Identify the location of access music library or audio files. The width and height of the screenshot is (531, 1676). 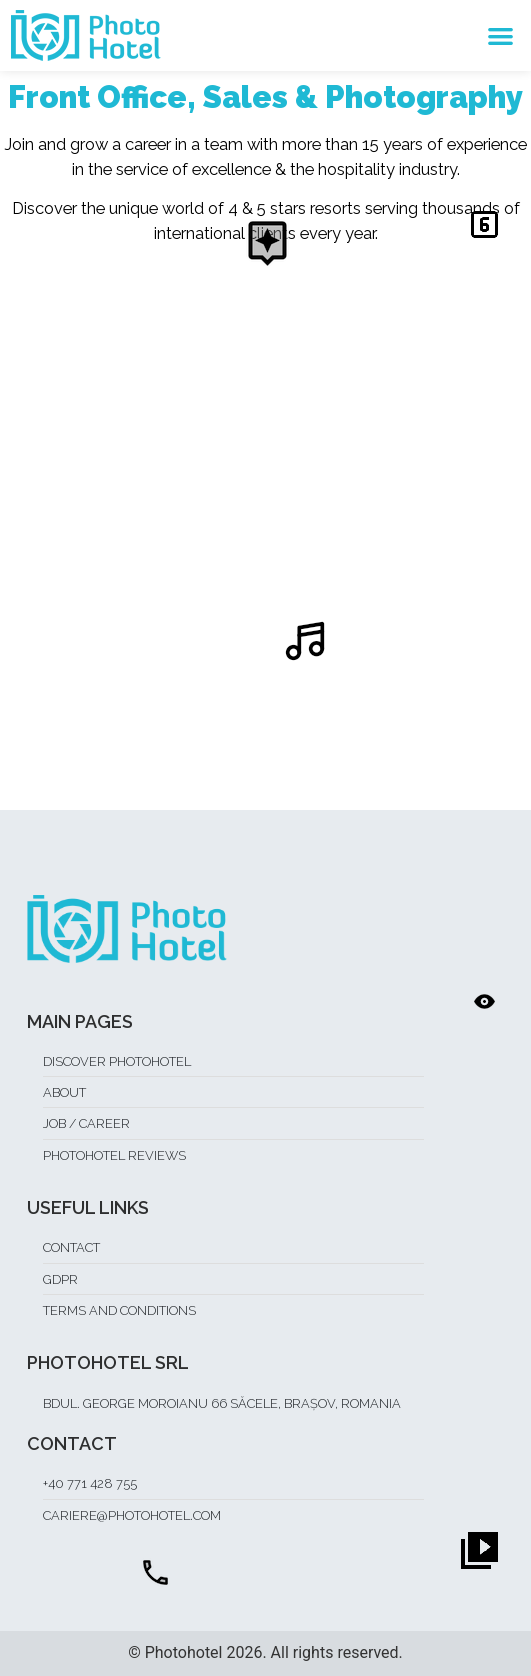
(305, 641).